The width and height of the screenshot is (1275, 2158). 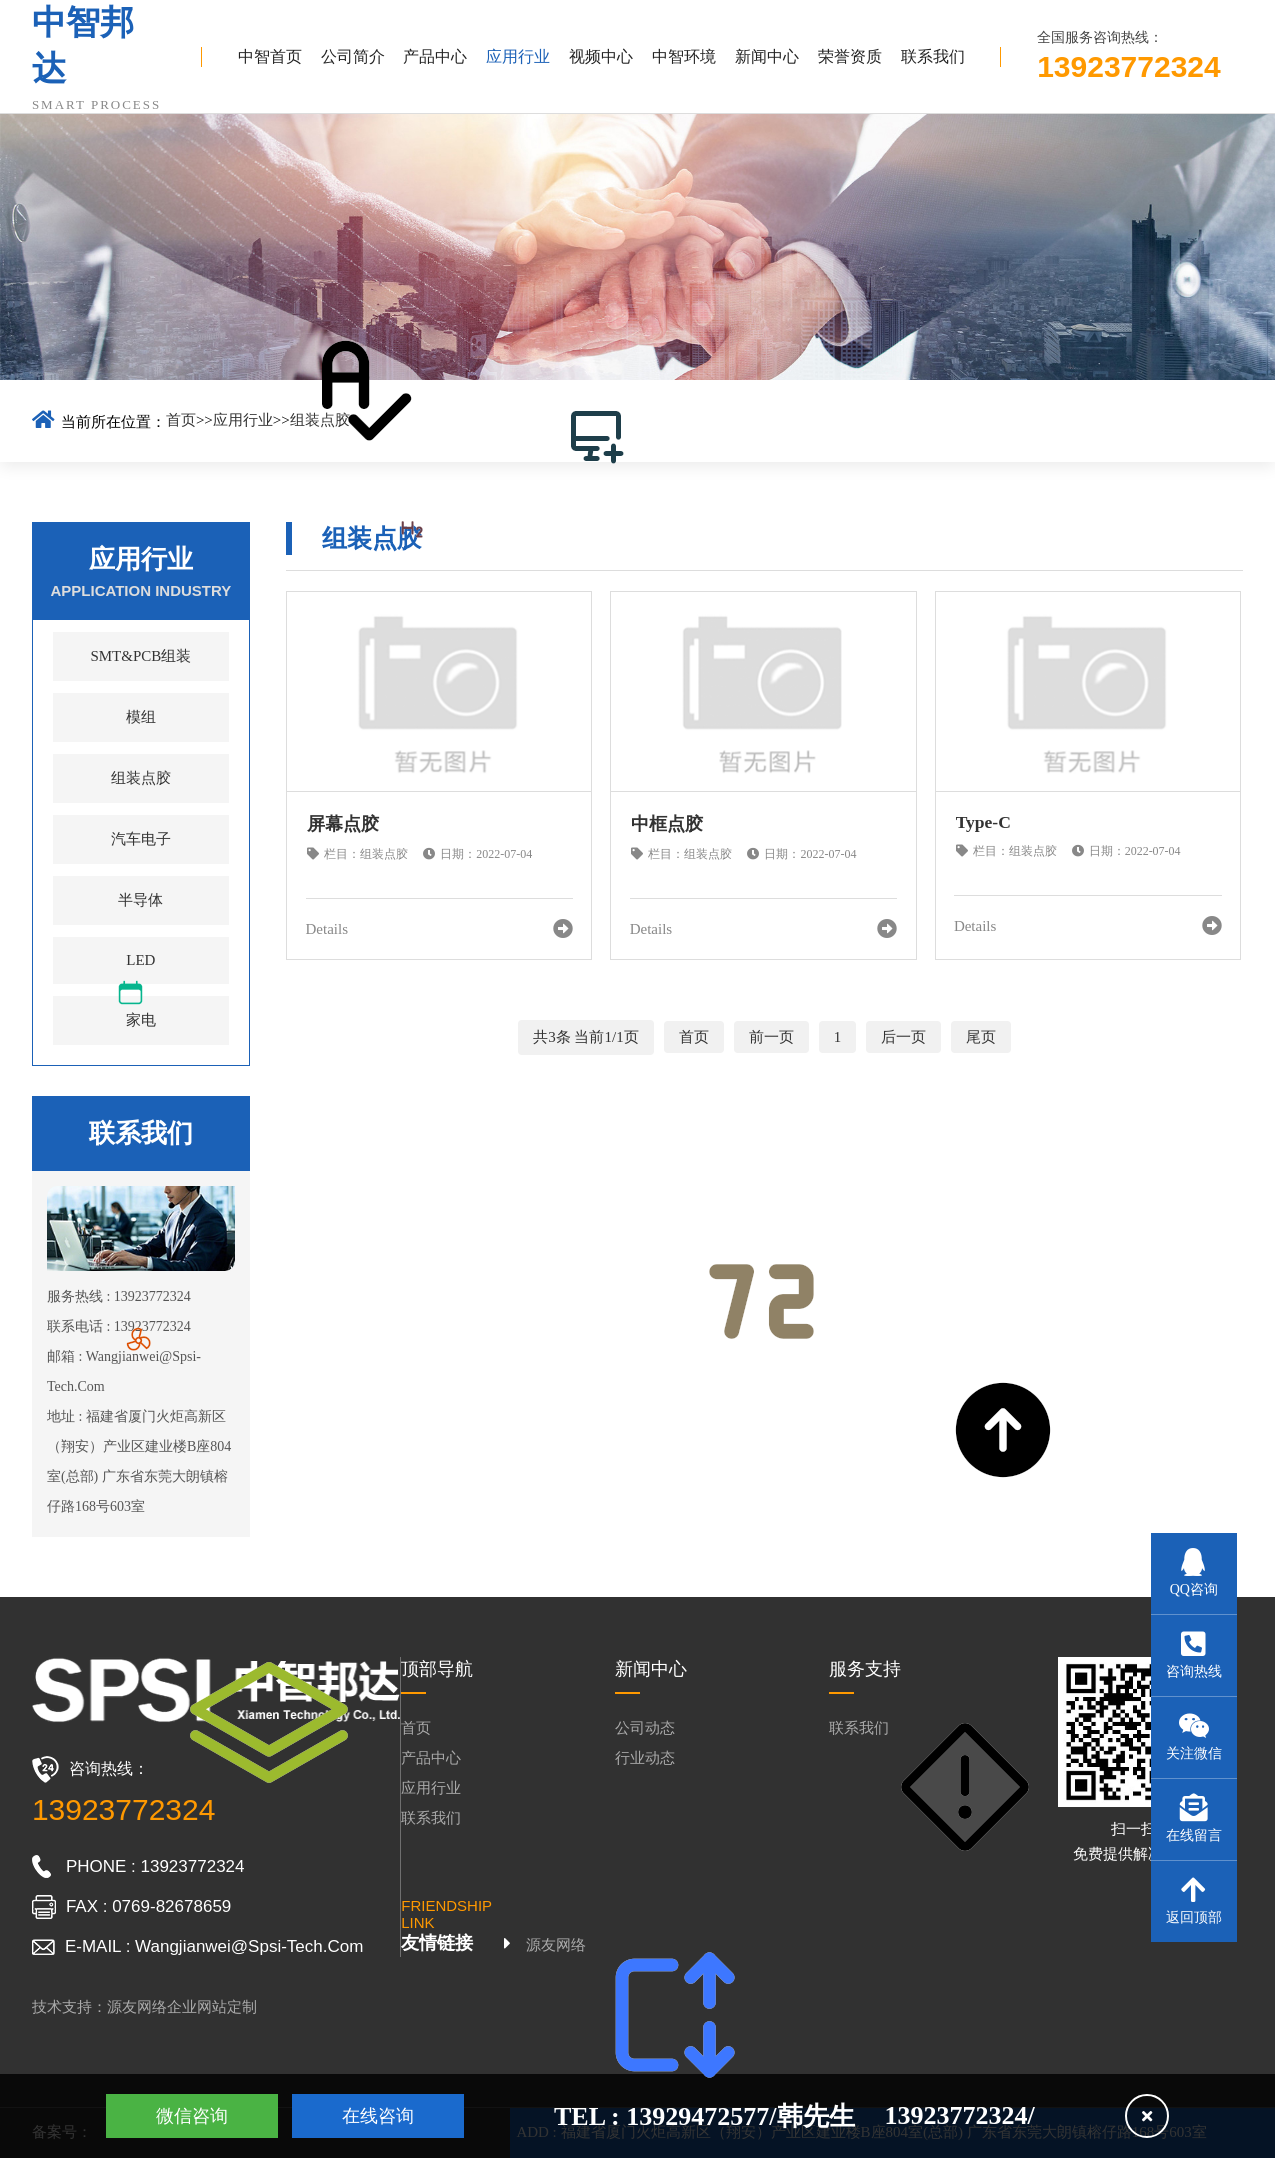 What do you see at coordinates (130, 992) in the screenshot?
I see `view calendar or schedule` at bounding box center [130, 992].